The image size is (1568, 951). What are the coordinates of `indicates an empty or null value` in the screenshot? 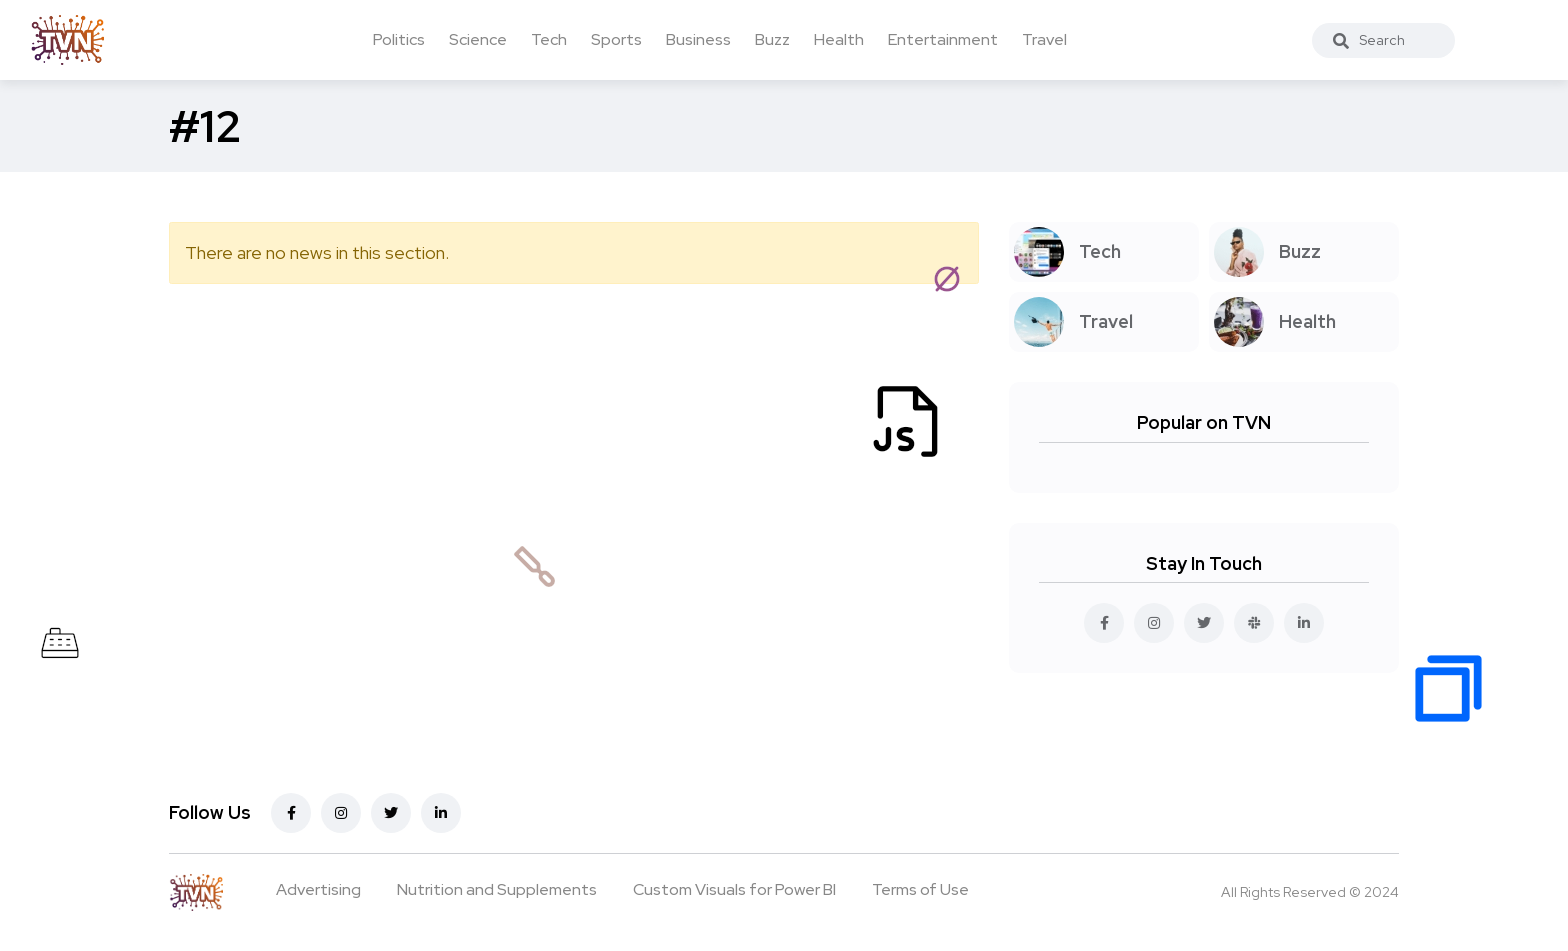 It's located at (947, 279).